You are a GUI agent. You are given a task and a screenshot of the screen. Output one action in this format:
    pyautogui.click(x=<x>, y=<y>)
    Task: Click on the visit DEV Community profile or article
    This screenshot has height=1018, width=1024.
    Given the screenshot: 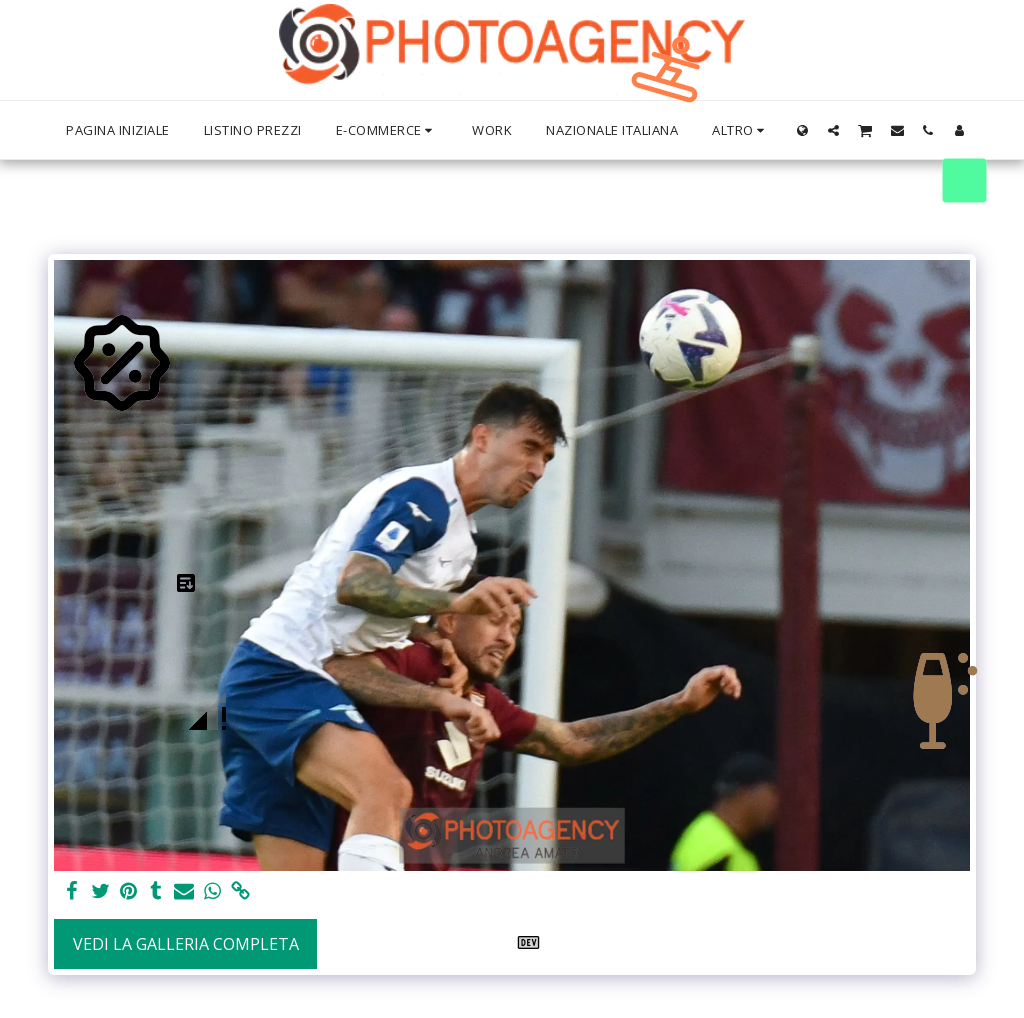 What is the action you would take?
    pyautogui.click(x=528, y=942)
    